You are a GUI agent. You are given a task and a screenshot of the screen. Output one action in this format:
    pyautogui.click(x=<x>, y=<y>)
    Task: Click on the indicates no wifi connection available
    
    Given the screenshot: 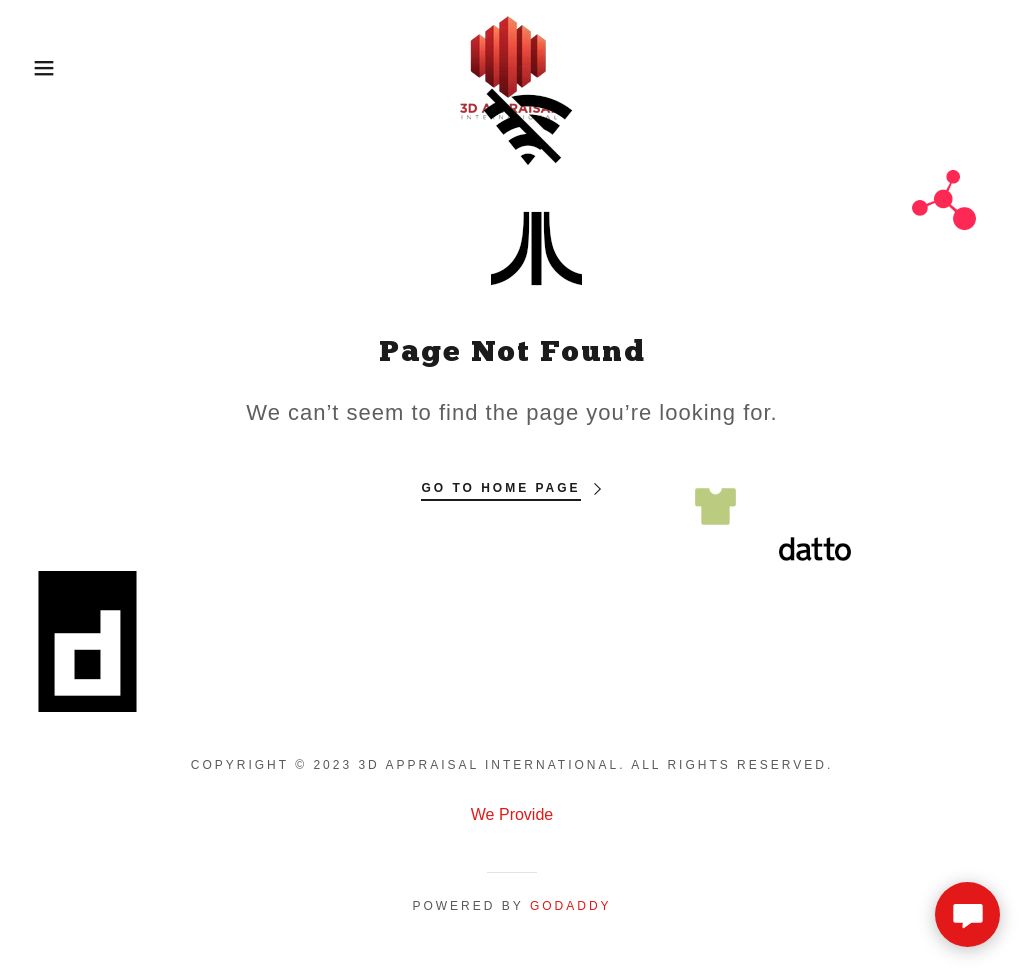 What is the action you would take?
    pyautogui.click(x=528, y=130)
    